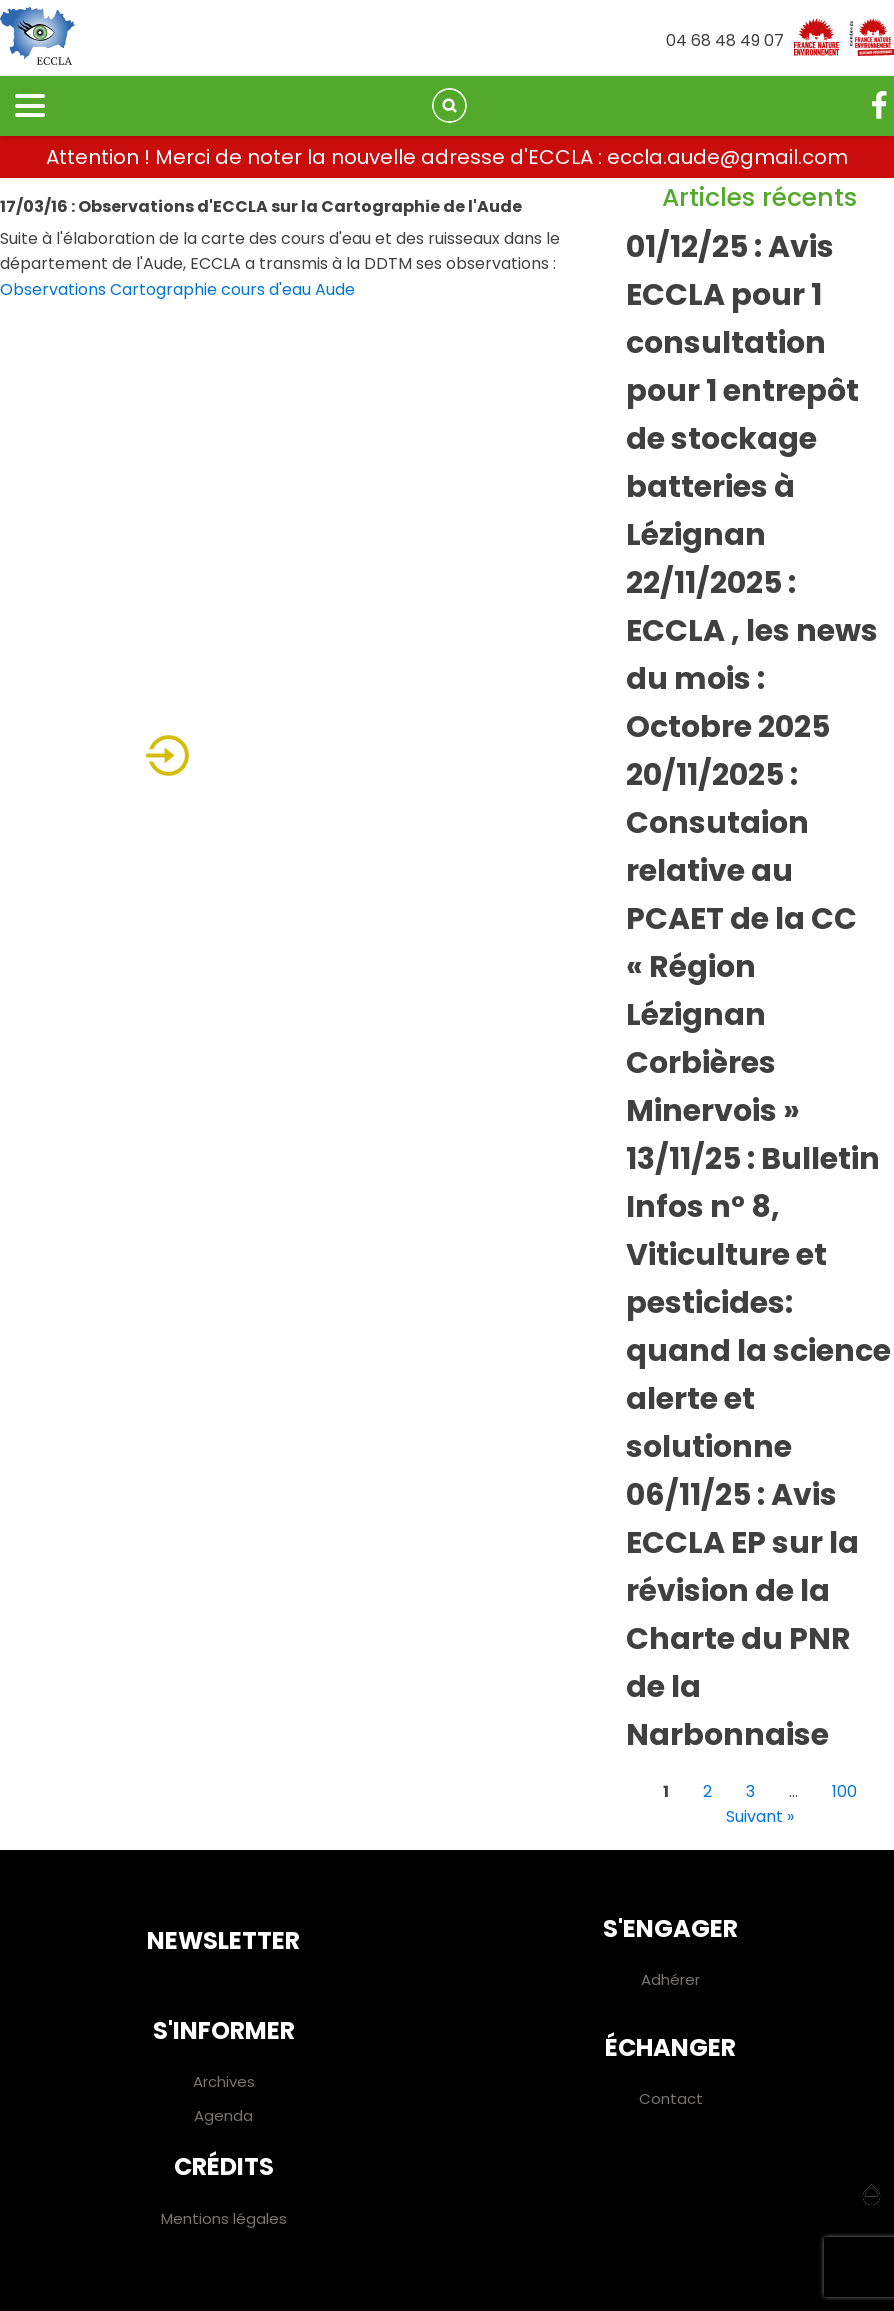  I want to click on log in to your account, so click(168, 755).